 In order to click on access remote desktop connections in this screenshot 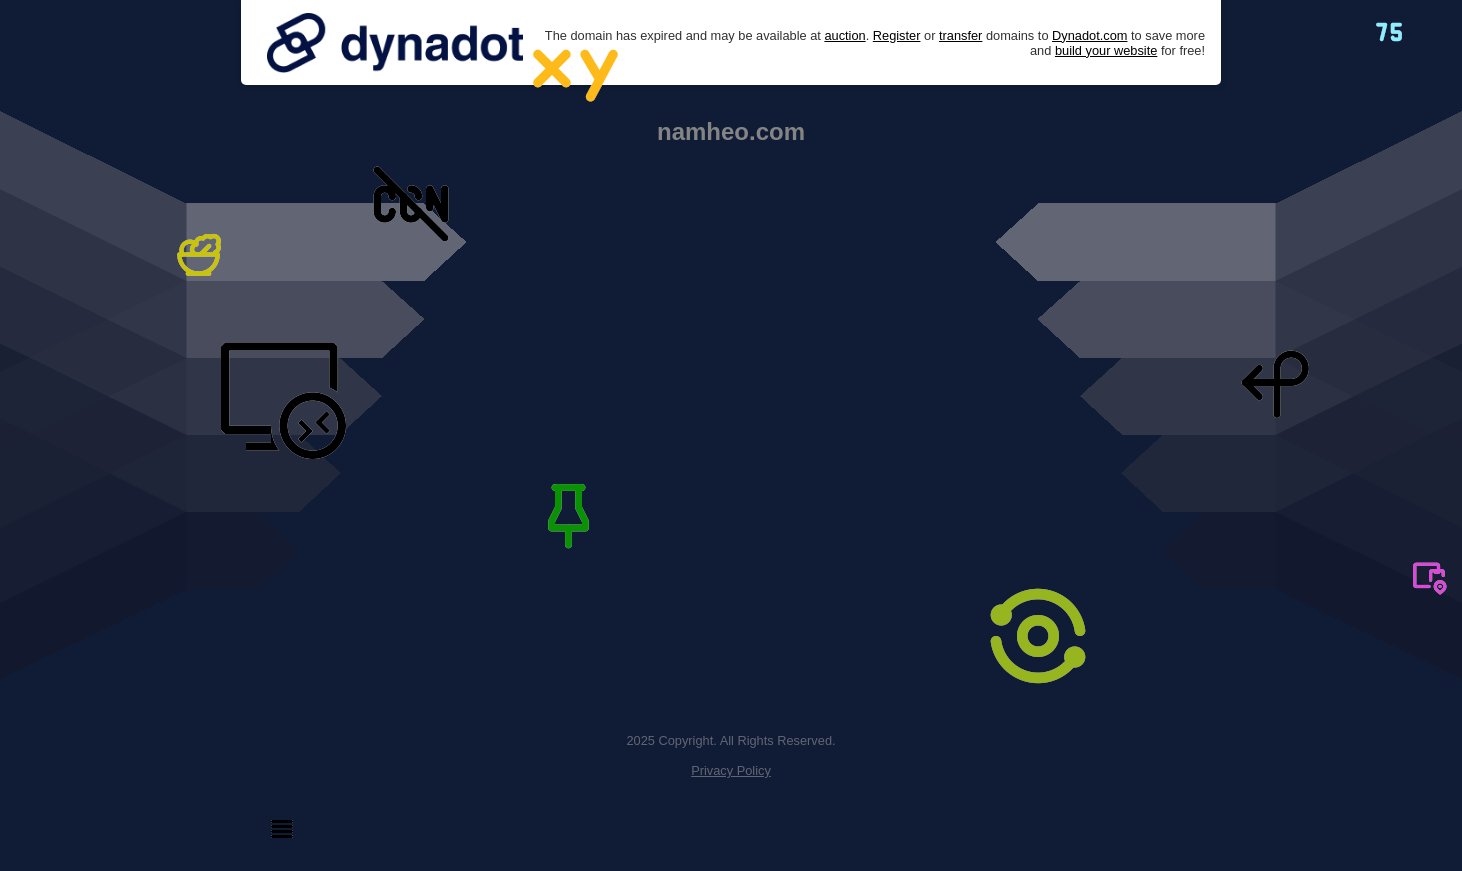, I will do `click(282, 395)`.